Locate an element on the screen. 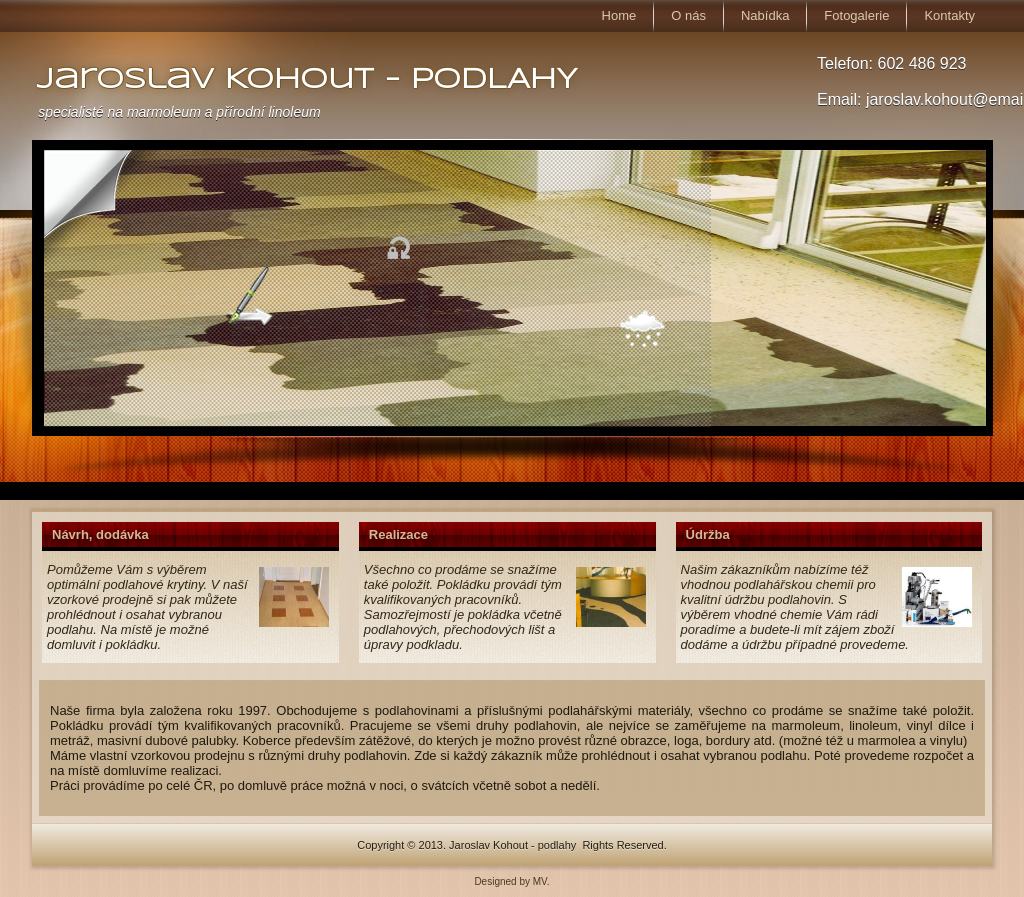 Image resolution: width=1024 pixels, height=897 pixels. screen rotation is locked is located at coordinates (399, 248).